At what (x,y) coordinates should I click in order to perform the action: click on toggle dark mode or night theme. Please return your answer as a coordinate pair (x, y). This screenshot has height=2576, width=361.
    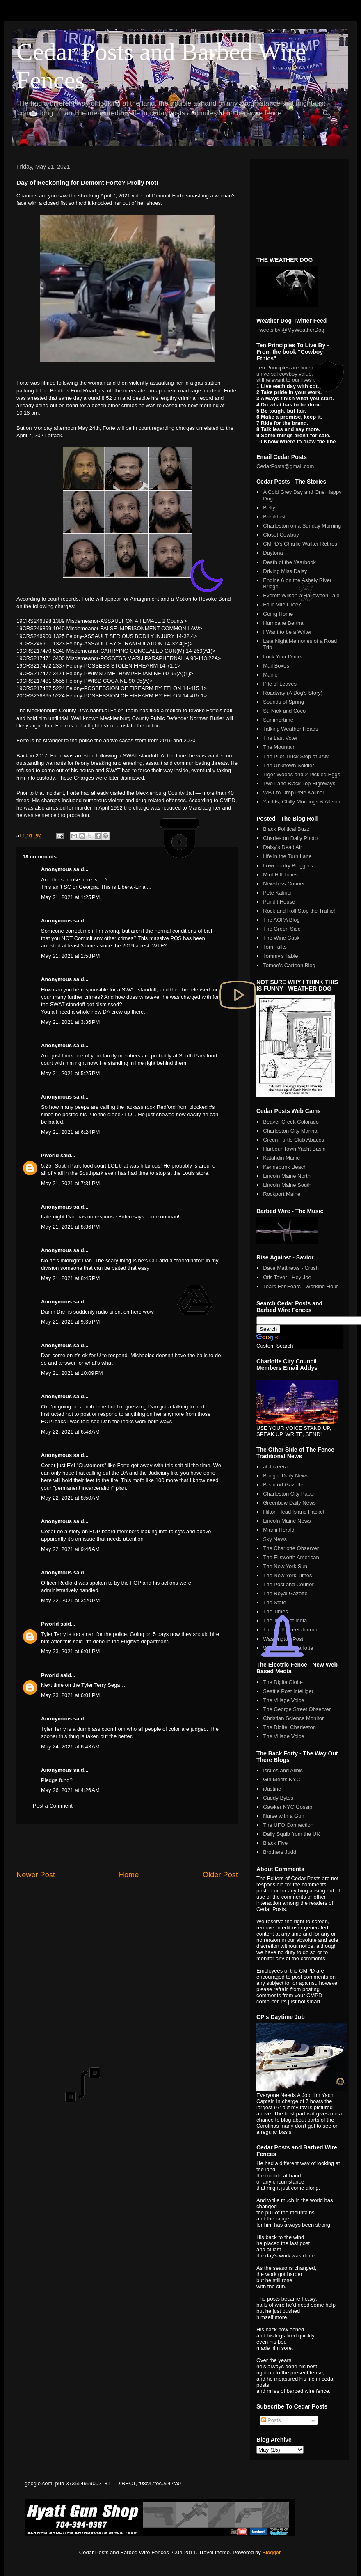
    Looking at the image, I should click on (206, 576).